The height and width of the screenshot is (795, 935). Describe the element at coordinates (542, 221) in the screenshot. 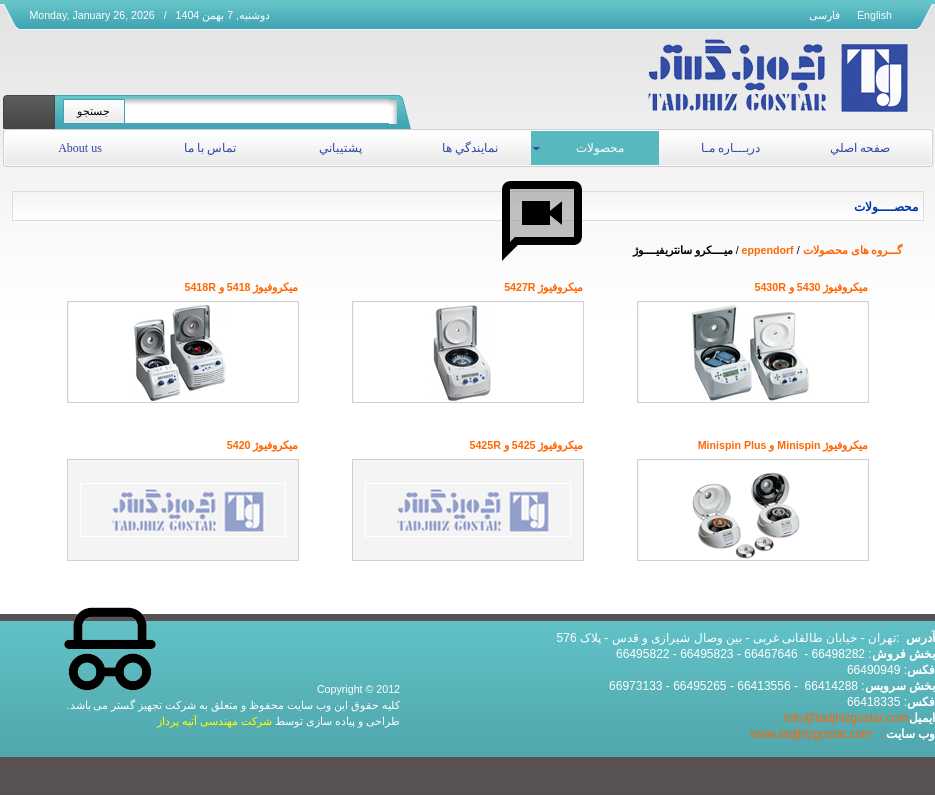

I see `start a video chat conversation` at that location.